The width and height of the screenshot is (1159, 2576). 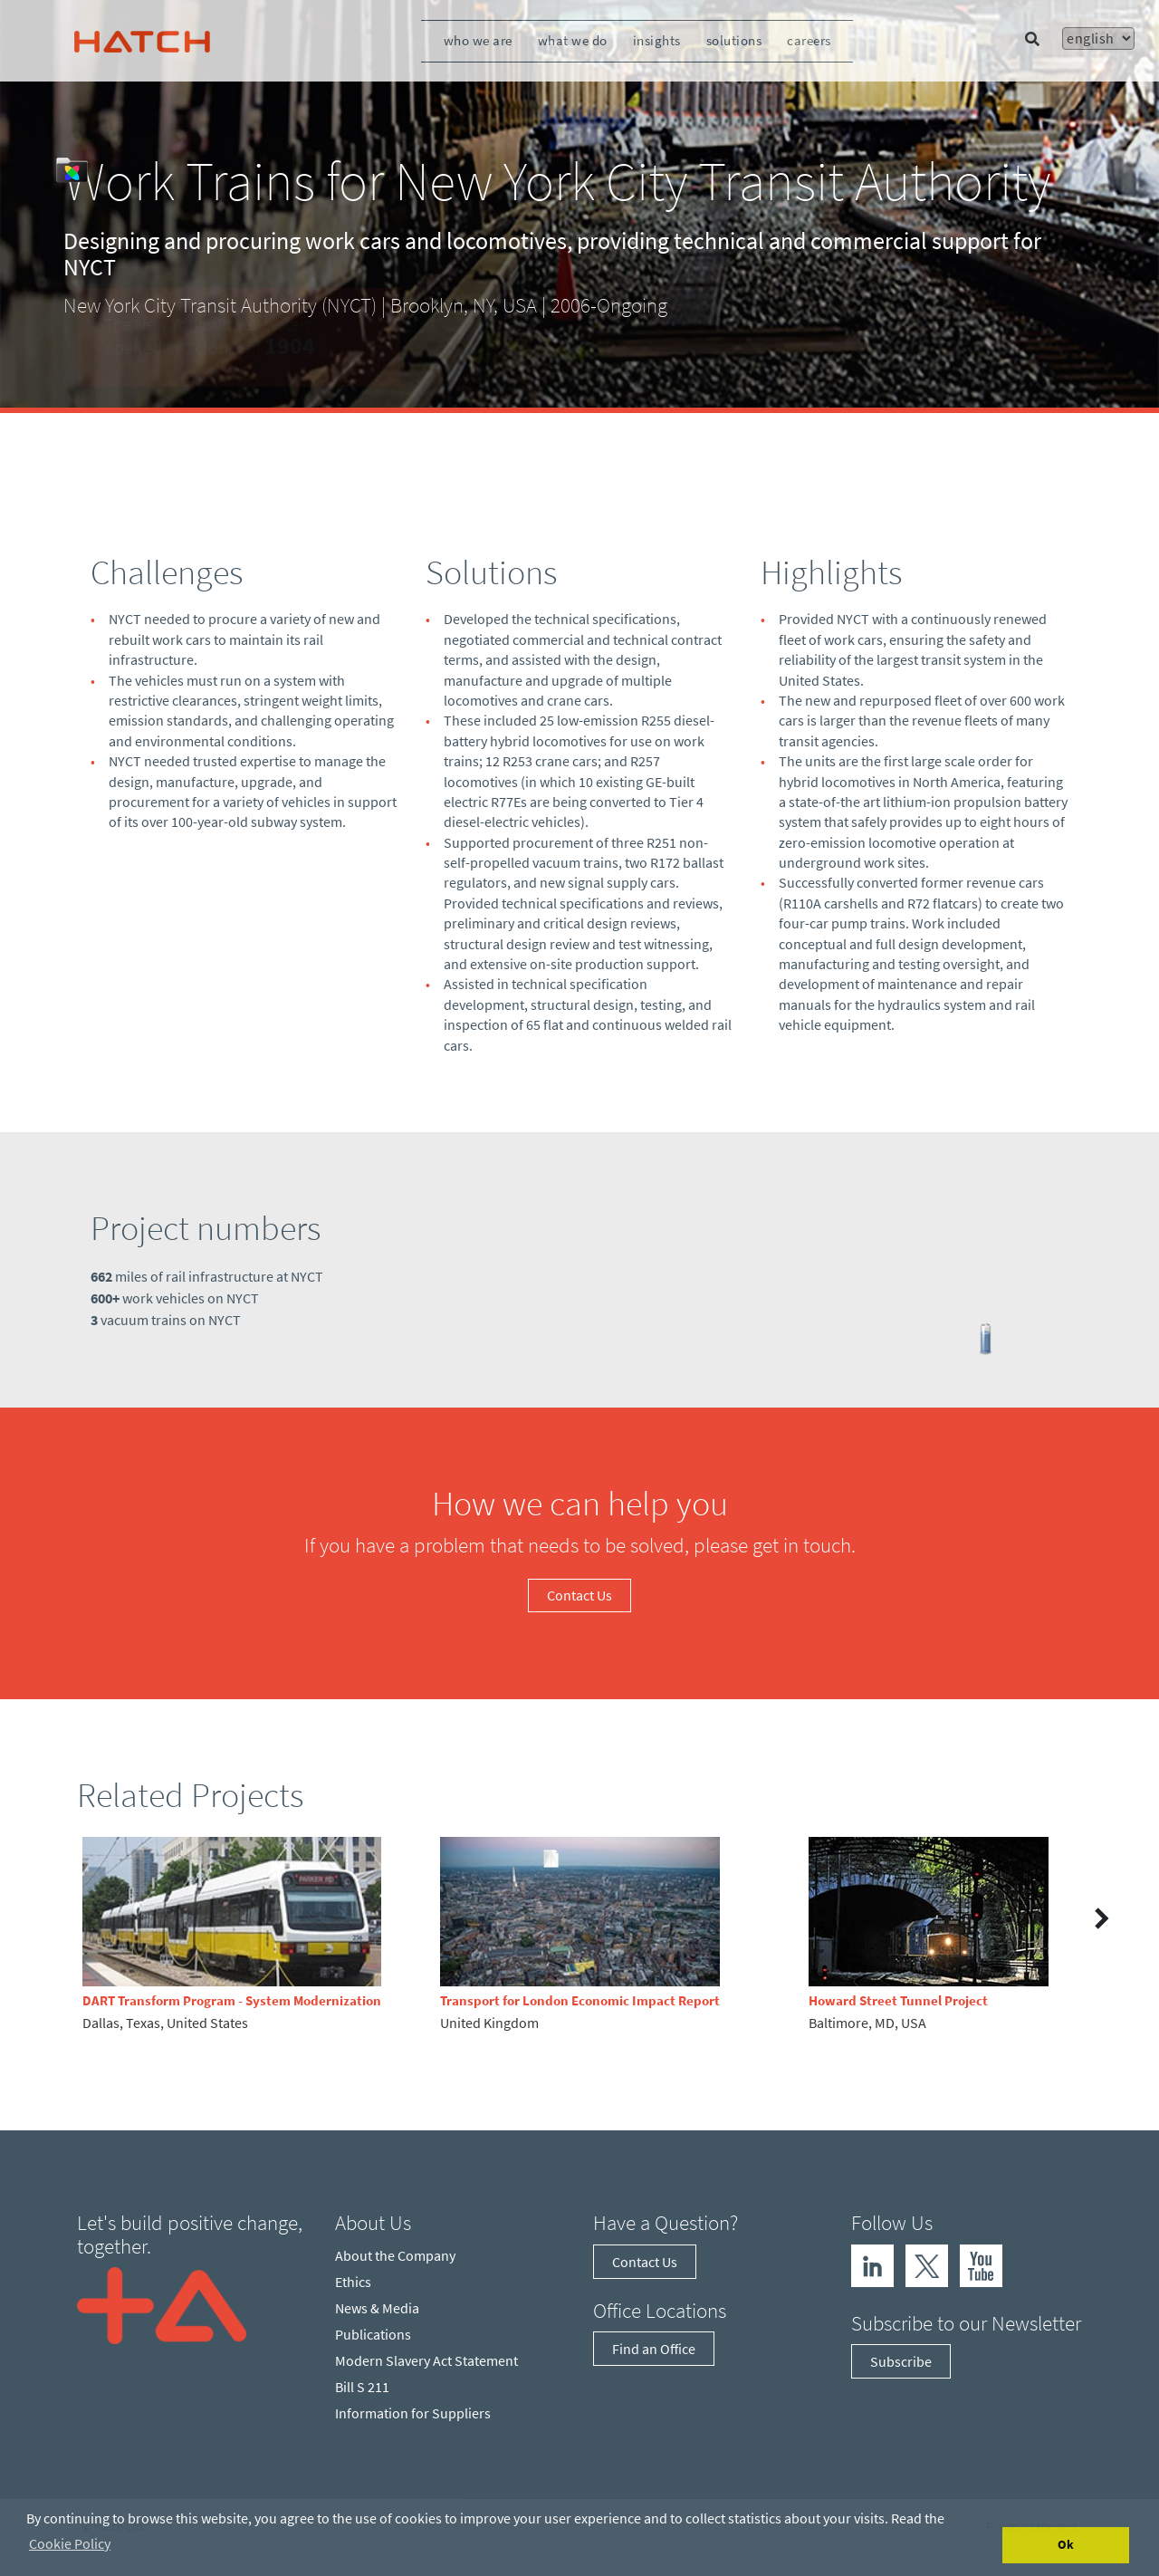 I want to click on a text file template or document skeleton, so click(x=551, y=1859).